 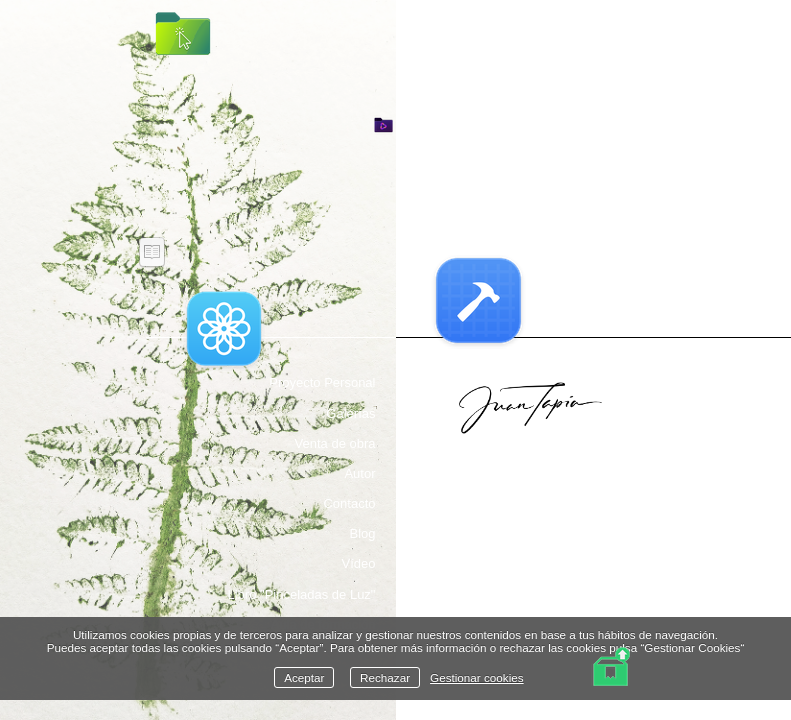 I want to click on open graphics application settings, so click(x=224, y=330).